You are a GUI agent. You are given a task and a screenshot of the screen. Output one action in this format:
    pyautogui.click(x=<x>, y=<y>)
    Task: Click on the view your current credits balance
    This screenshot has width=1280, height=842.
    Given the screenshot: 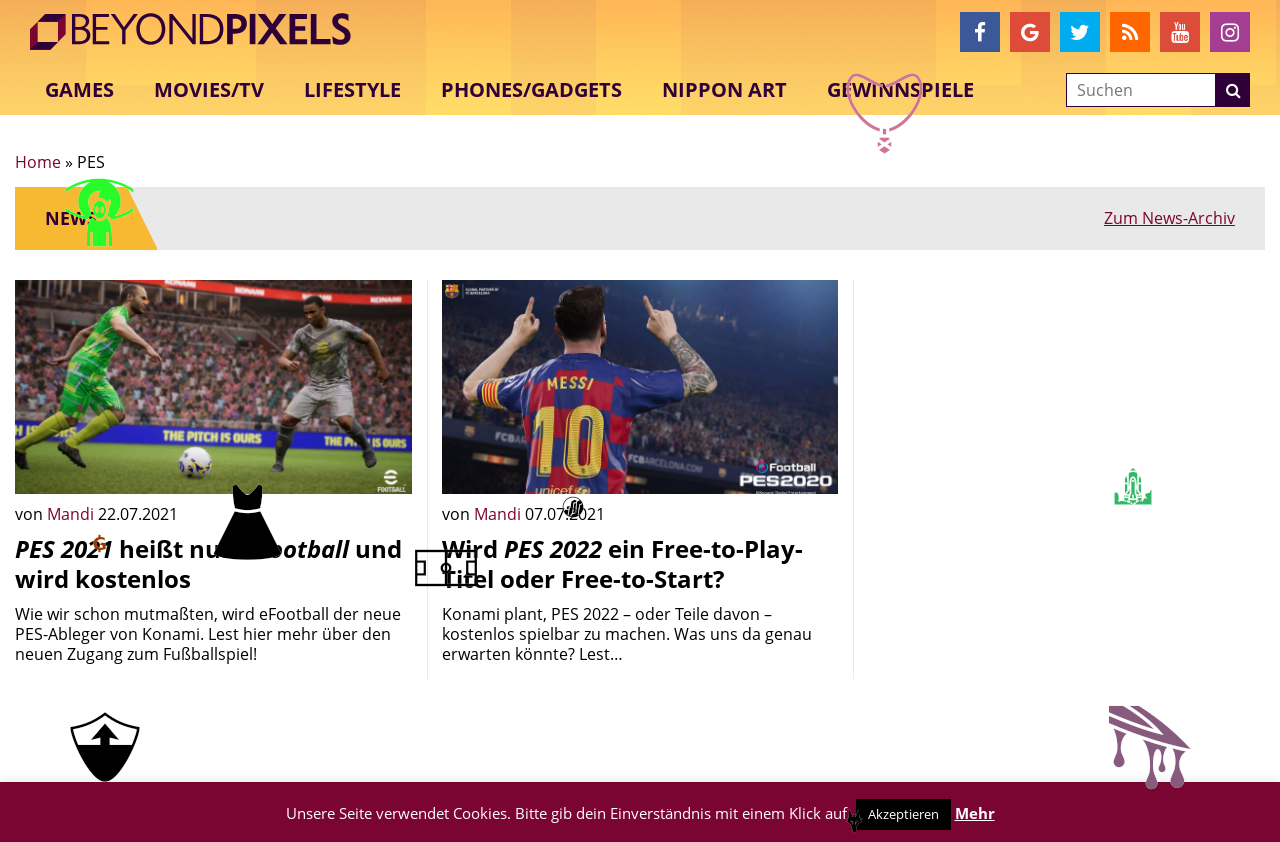 What is the action you would take?
    pyautogui.click(x=99, y=543)
    